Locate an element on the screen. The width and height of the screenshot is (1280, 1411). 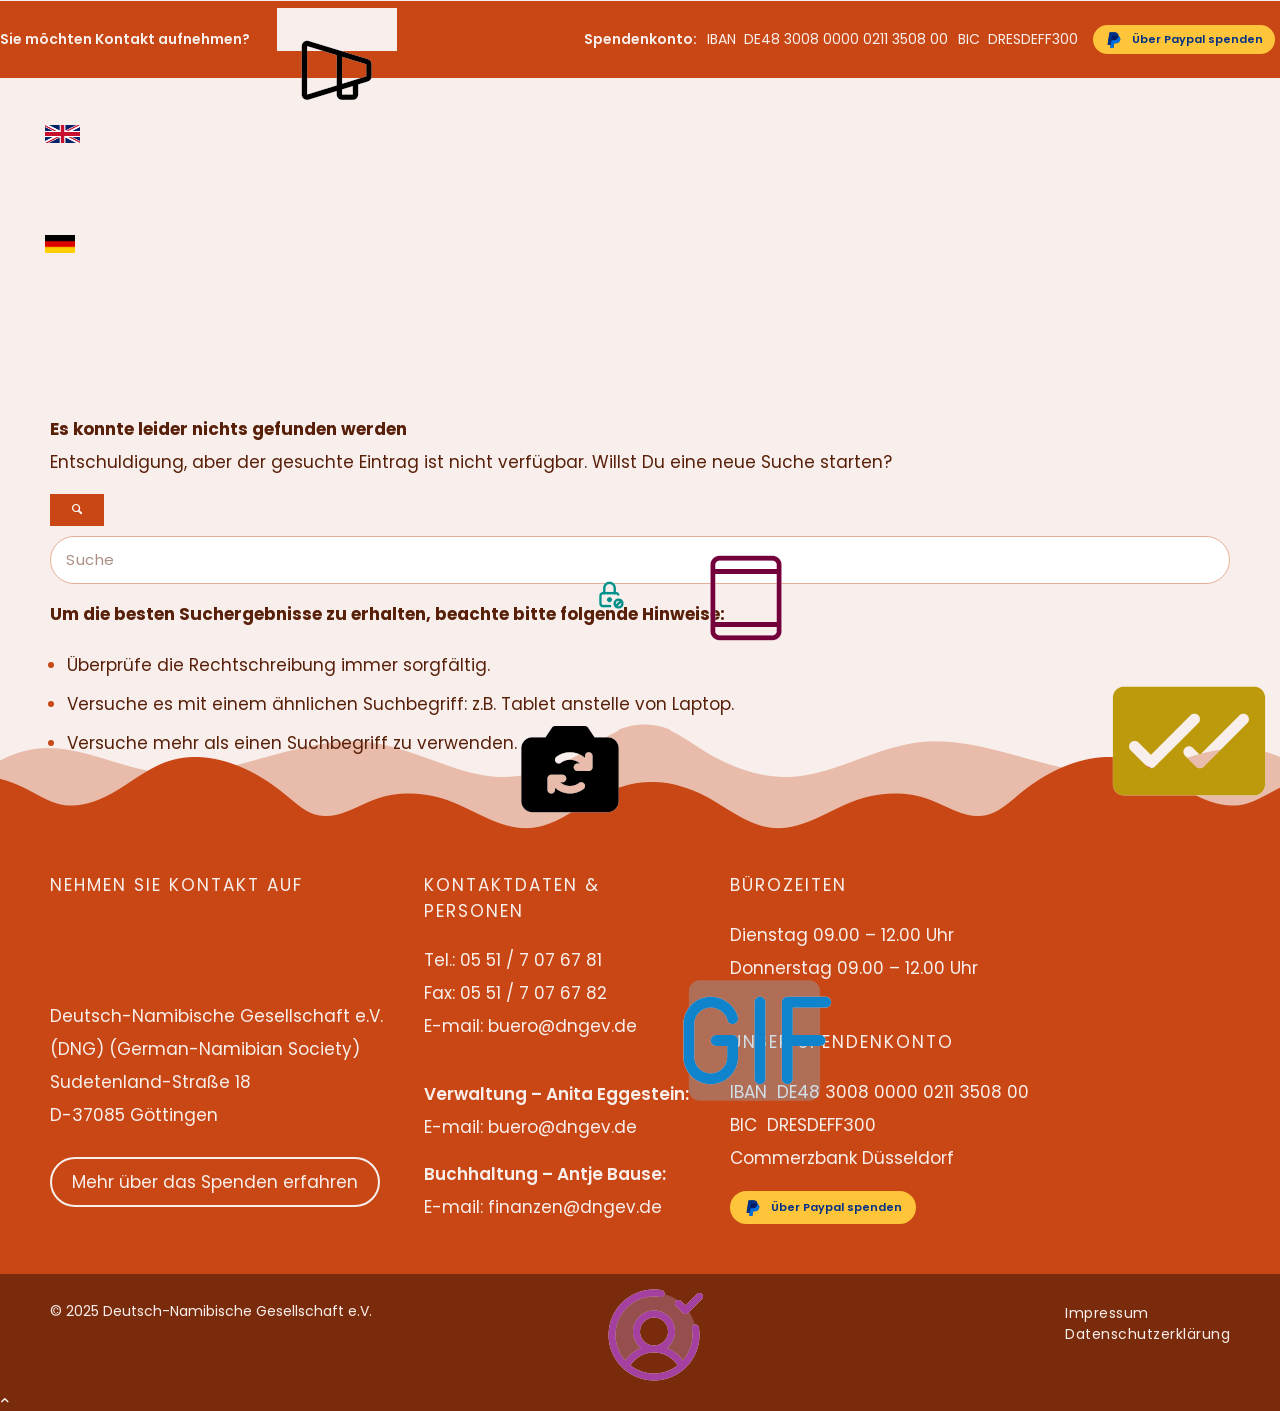
switch to tablet view or layout is located at coordinates (746, 598).